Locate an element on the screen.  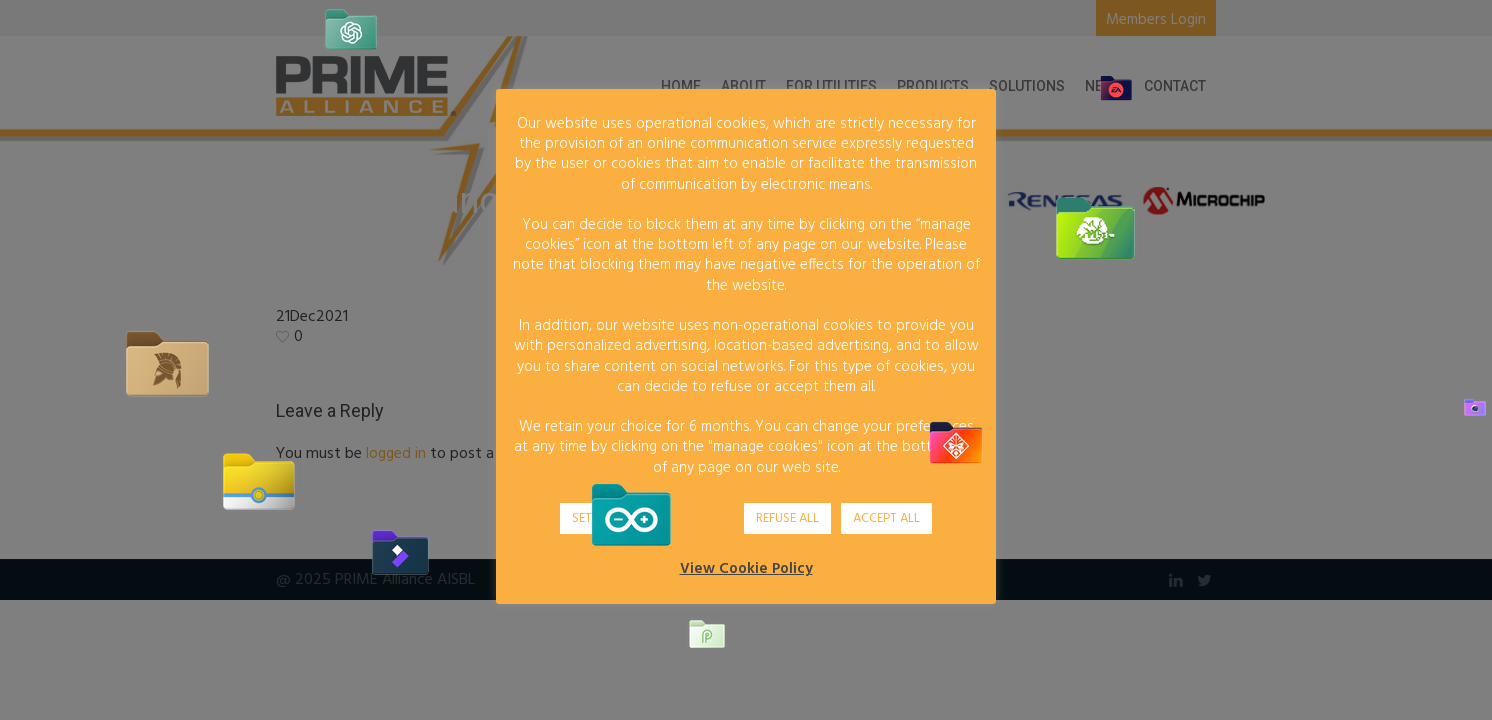
open folder containing ChatGPT-related files is located at coordinates (351, 31).